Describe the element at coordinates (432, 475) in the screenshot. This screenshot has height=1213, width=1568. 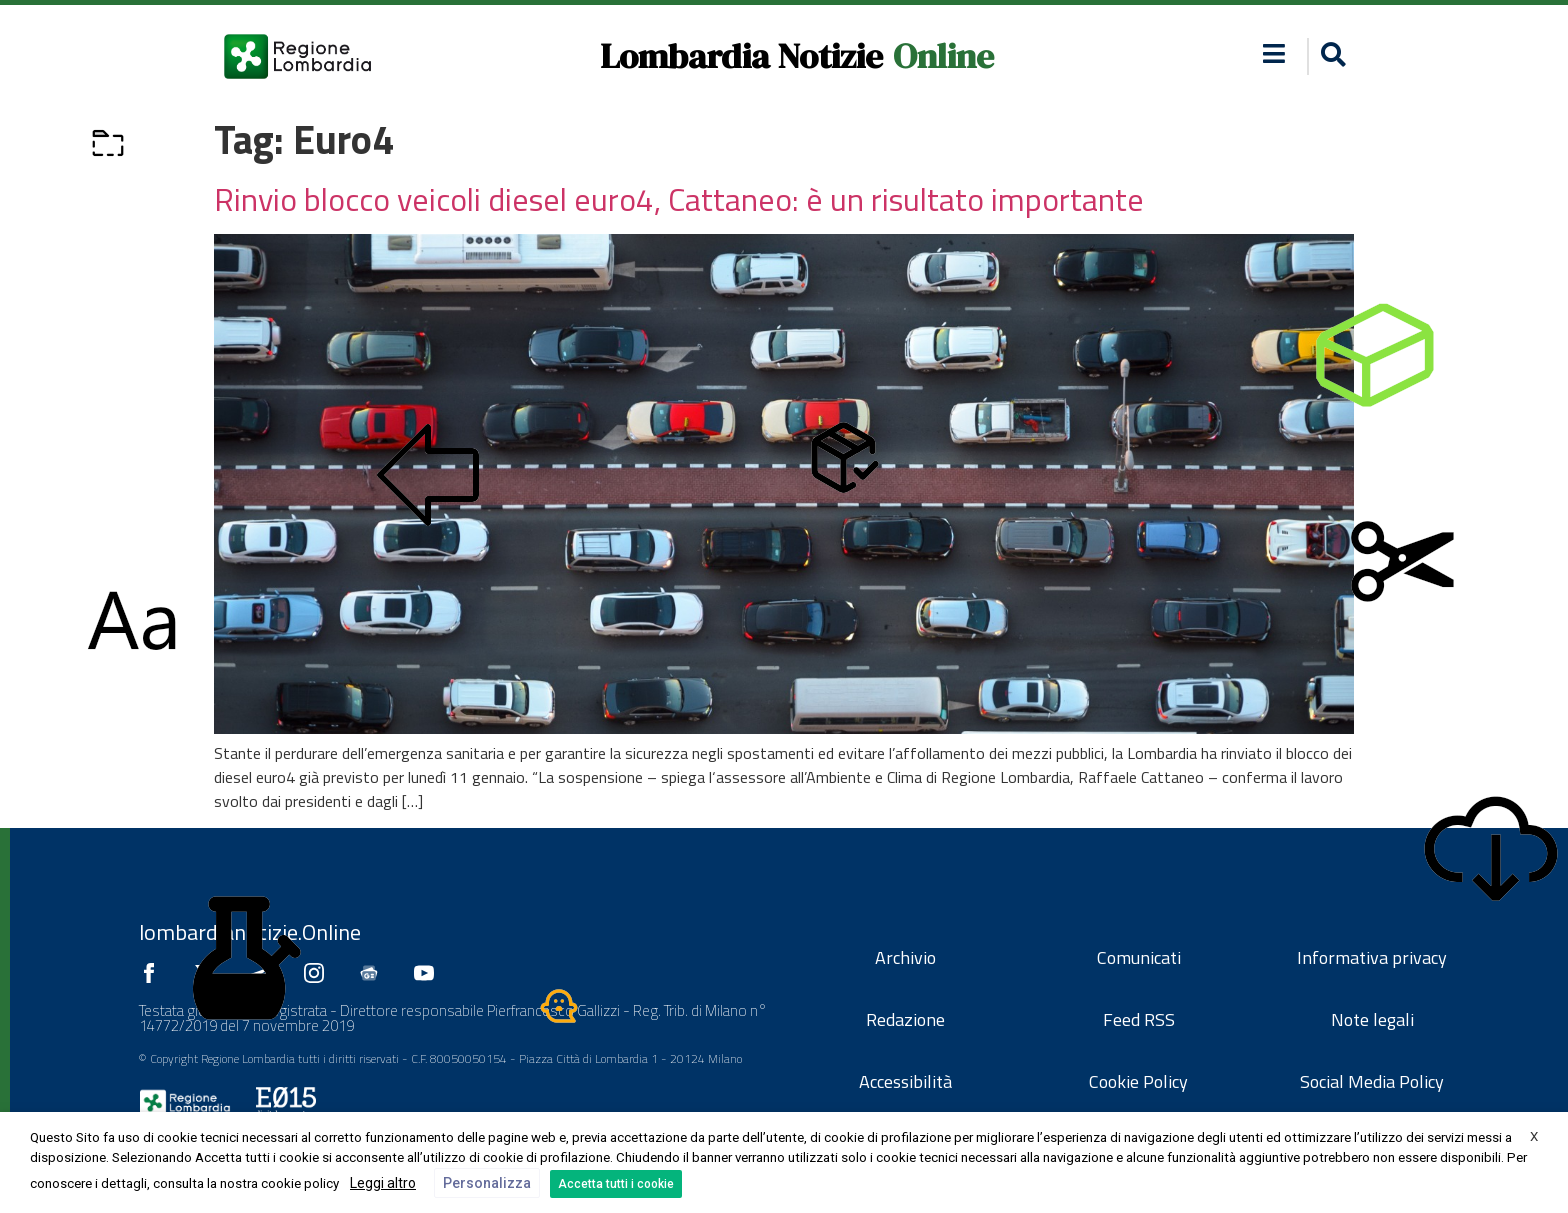
I see `go back to the previous screen` at that location.